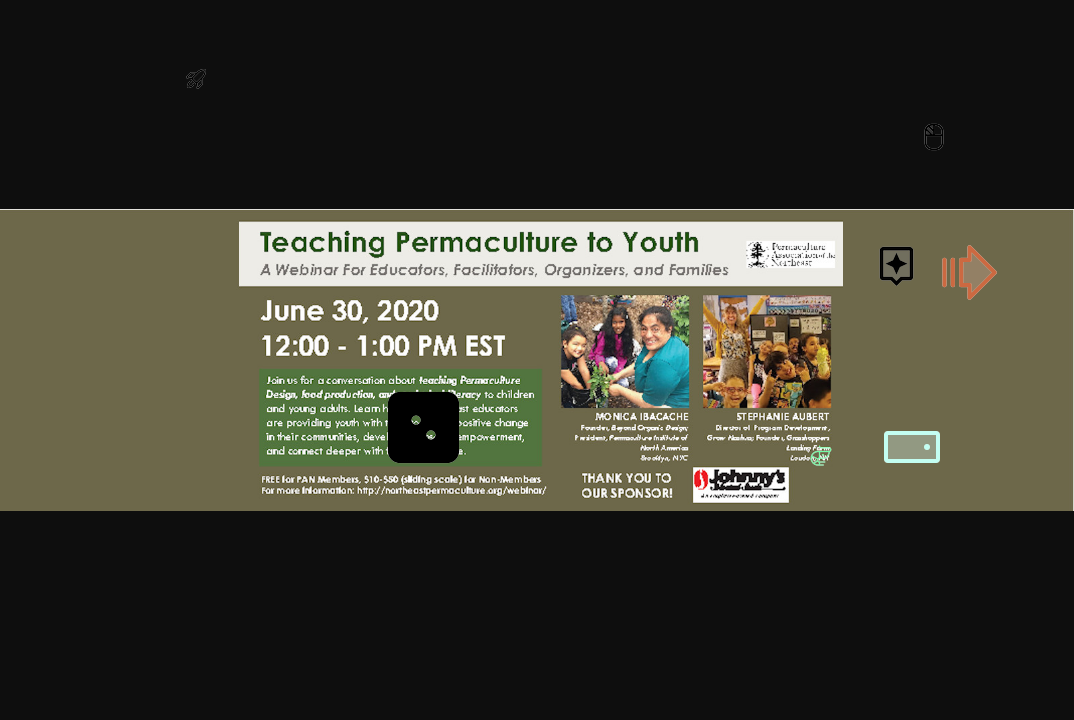 The width and height of the screenshot is (1074, 720). What do you see at coordinates (912, 447) in the screenshot?
I see `access local storage or disk drive` at bounding box center [912, 447].